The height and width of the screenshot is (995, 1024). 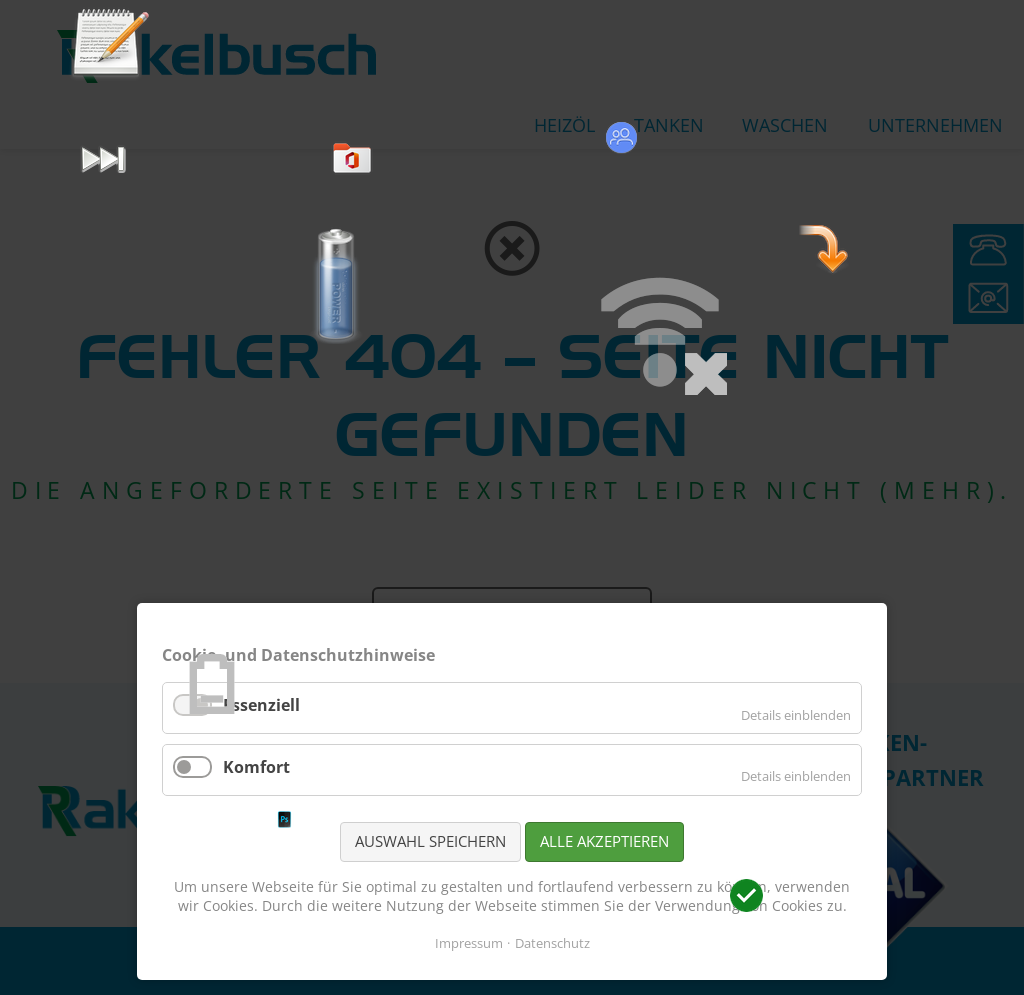 I want to click on adobe photoshop file type indicator, so click(x=284, y=819).